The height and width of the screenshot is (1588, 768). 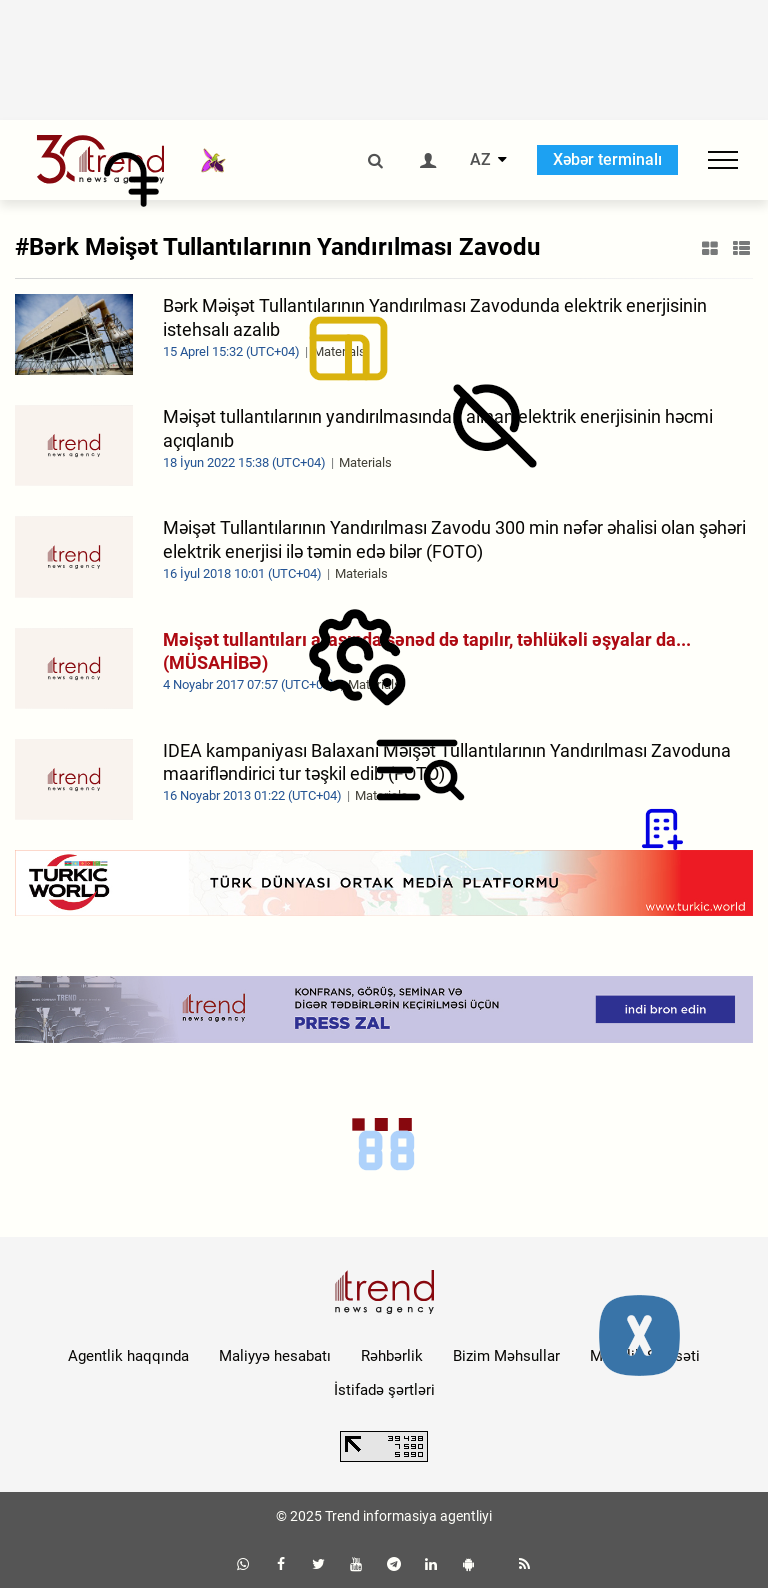 What do you see at coordinates (495, 426) in the screenshot?
I see `search functionality is disabled` at bounding box center [495, 426].